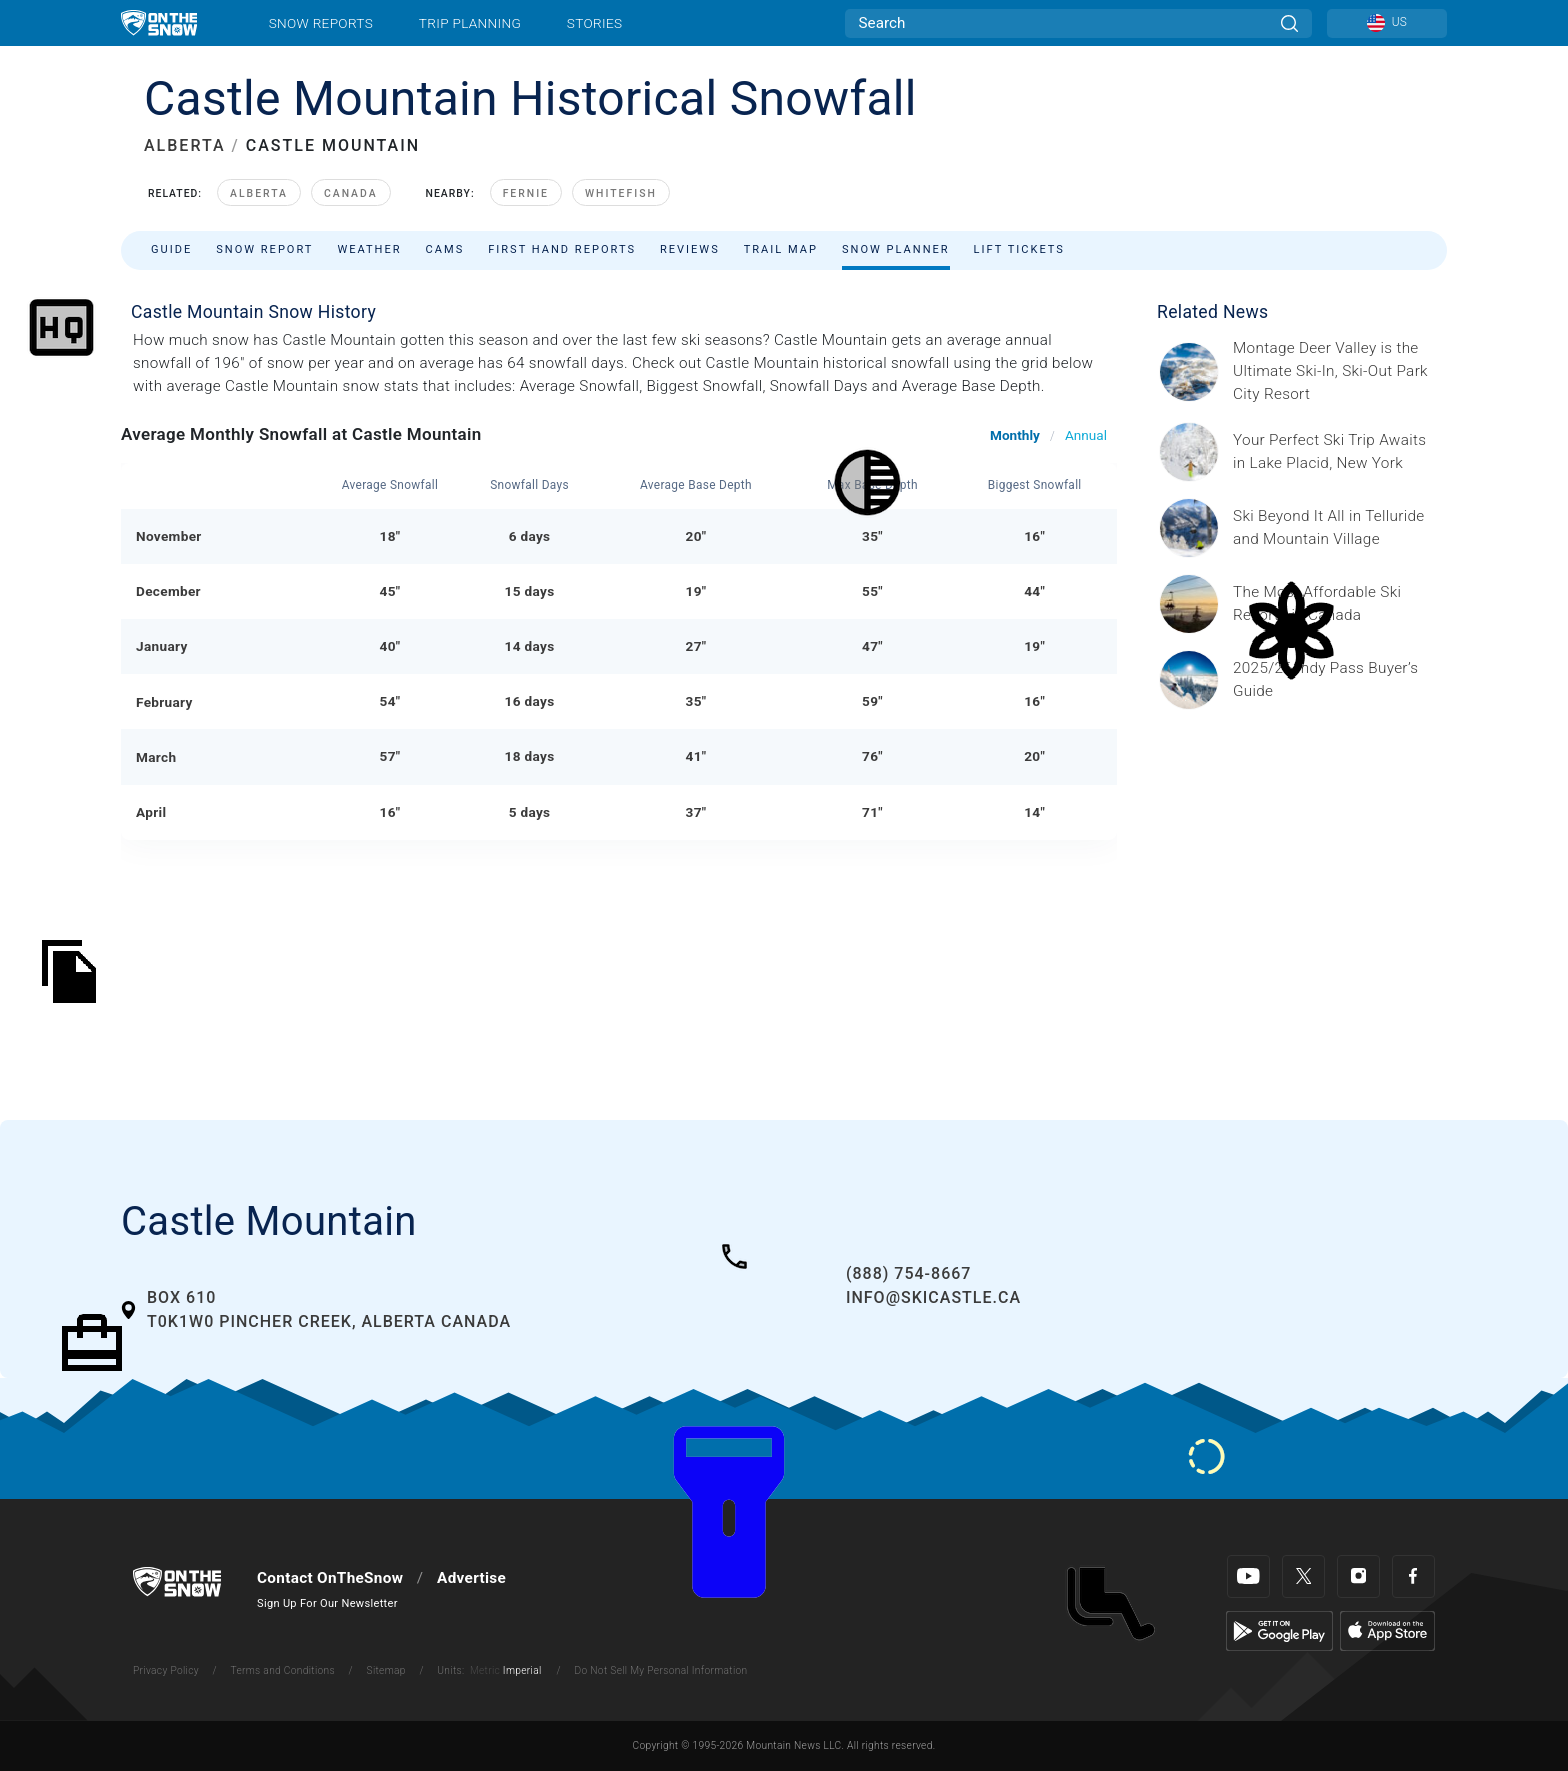 This screenshot has height=1771, width=1568. What do you see at coordinates (1206, 1456) in the screenshot?
I see `indicates loading or processing in progress` at bounding box center [1206, 1456].